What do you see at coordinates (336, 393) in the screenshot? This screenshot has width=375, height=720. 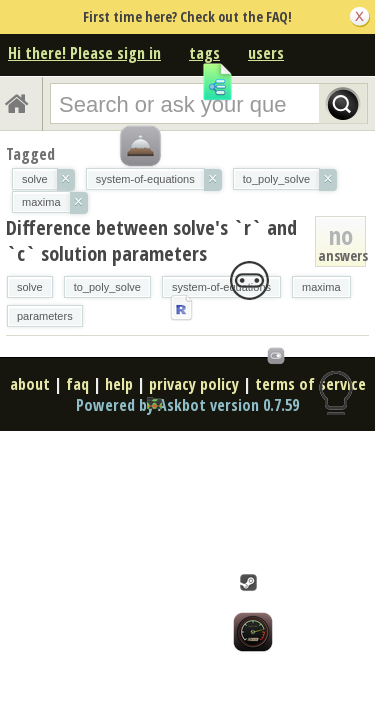 I see `view music suggestions and recommendations` at bounding box center [336, 393].